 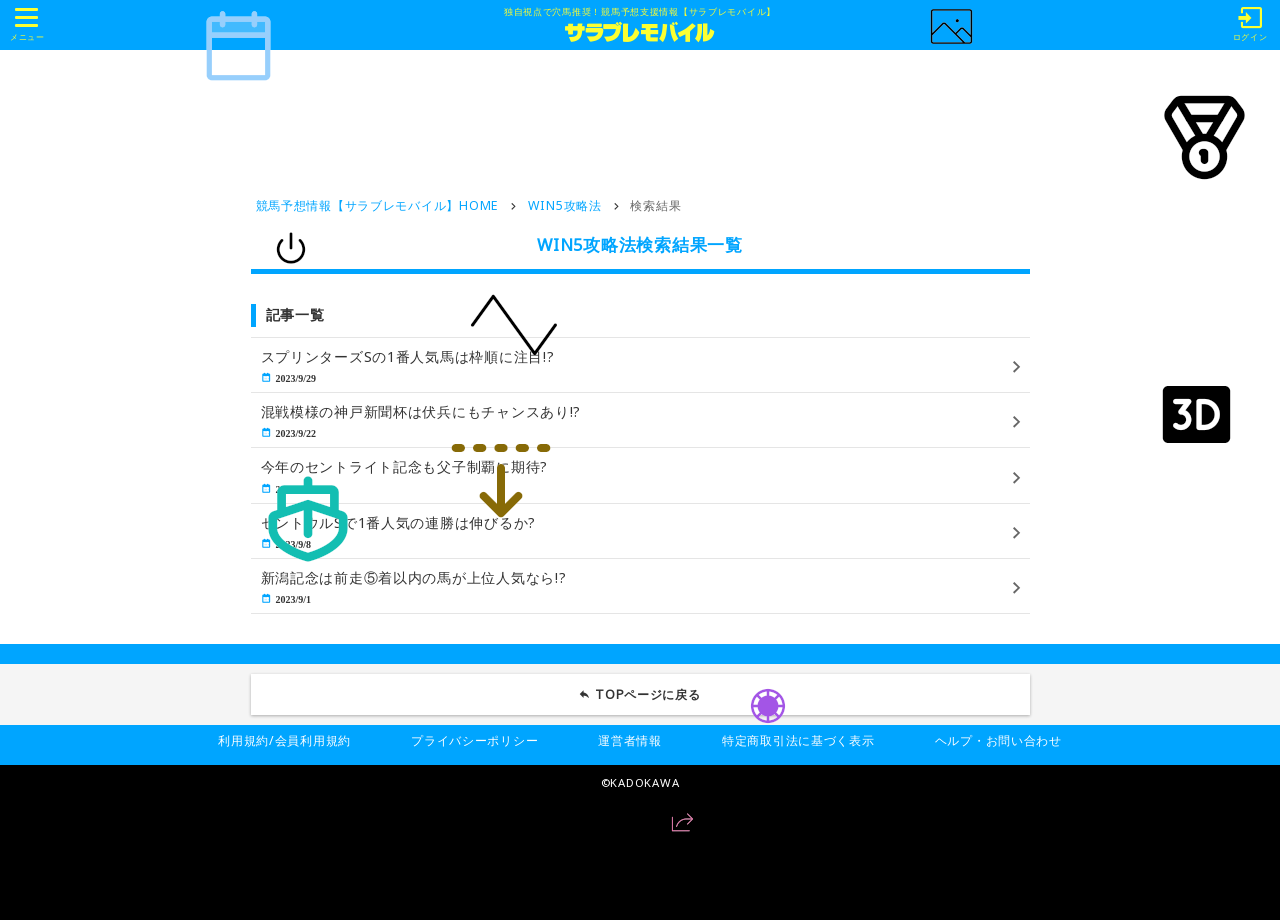 I want to click on expand collapsed content below, so click(x=501, y=480).